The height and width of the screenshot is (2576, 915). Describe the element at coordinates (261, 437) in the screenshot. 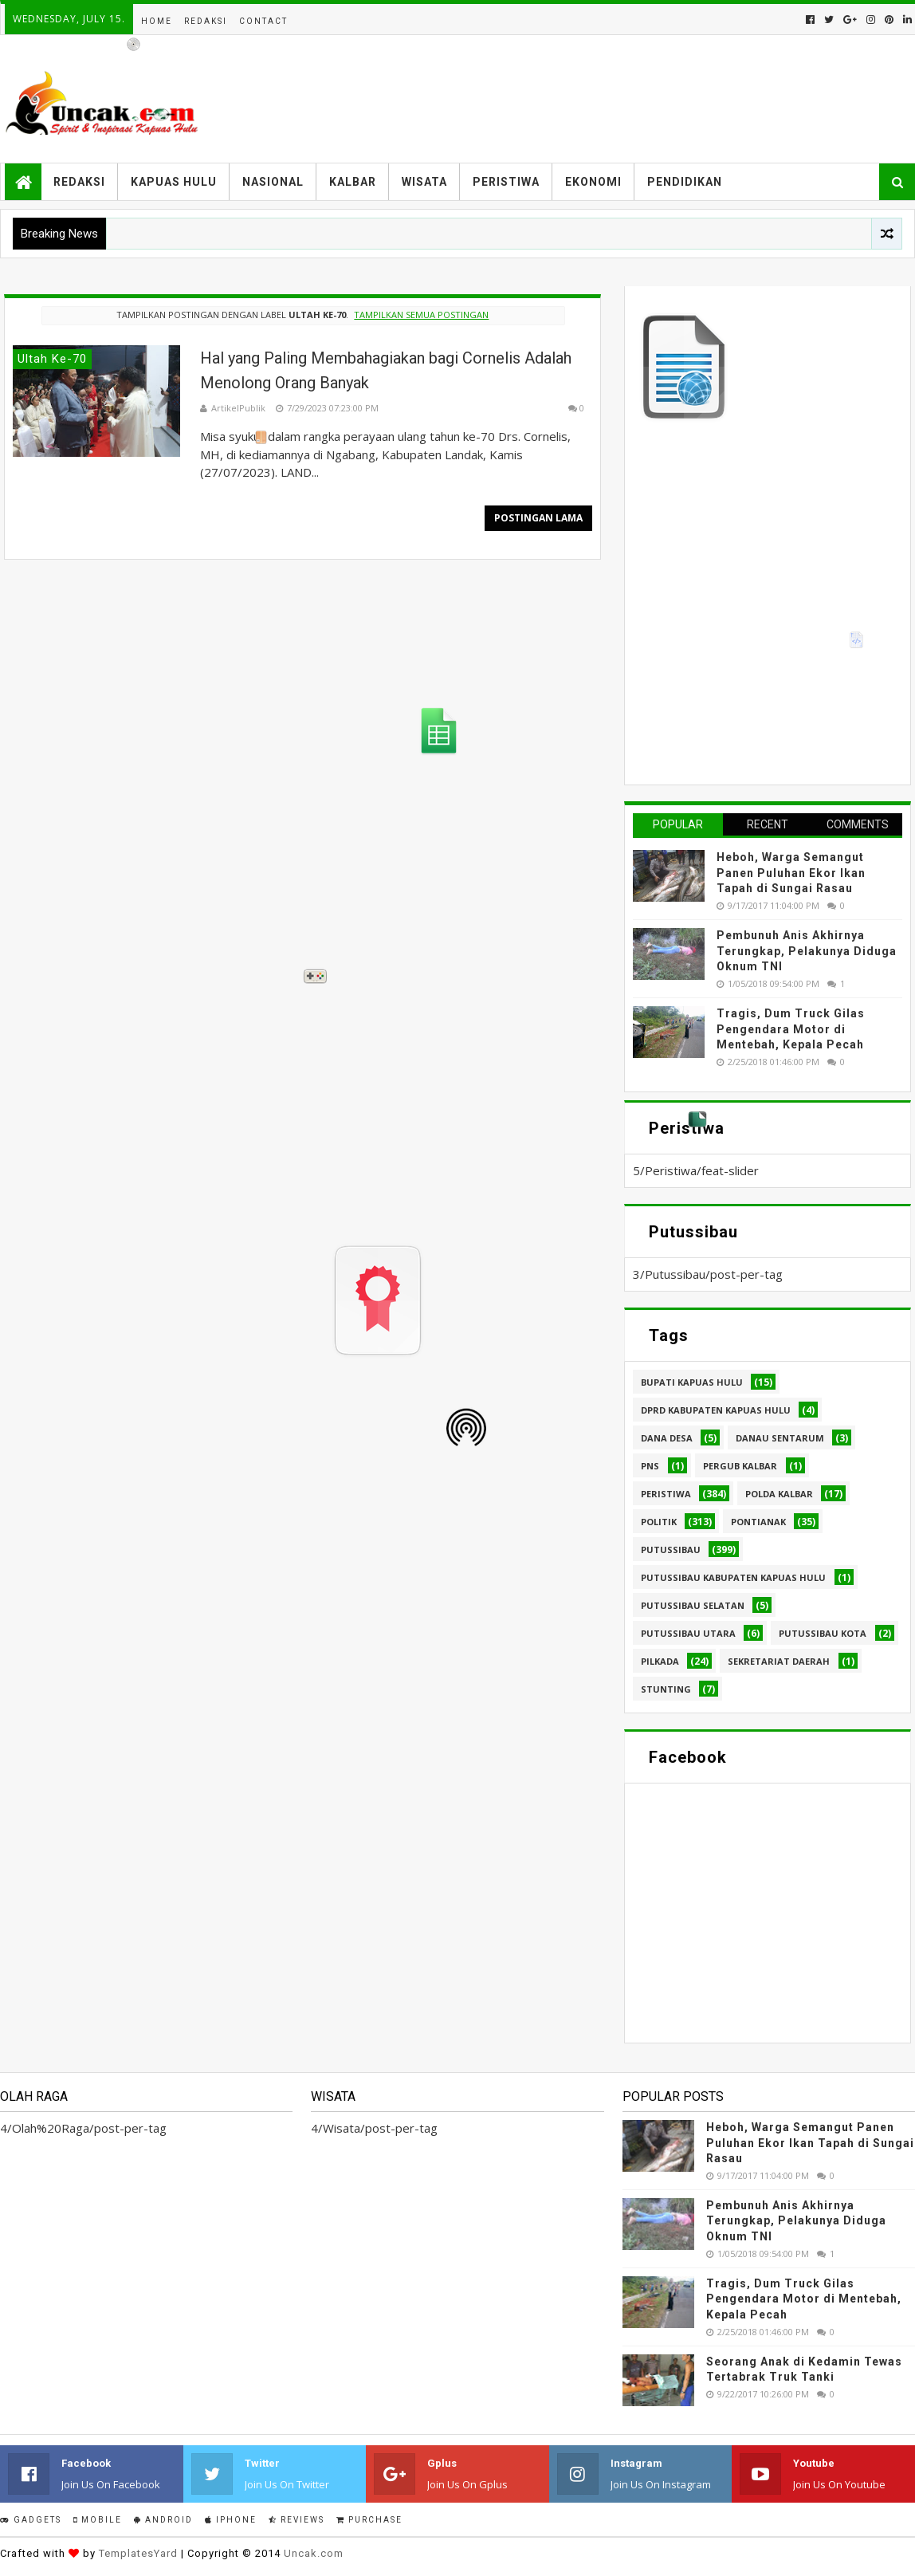

I see `open or install a debian package file` at that location.